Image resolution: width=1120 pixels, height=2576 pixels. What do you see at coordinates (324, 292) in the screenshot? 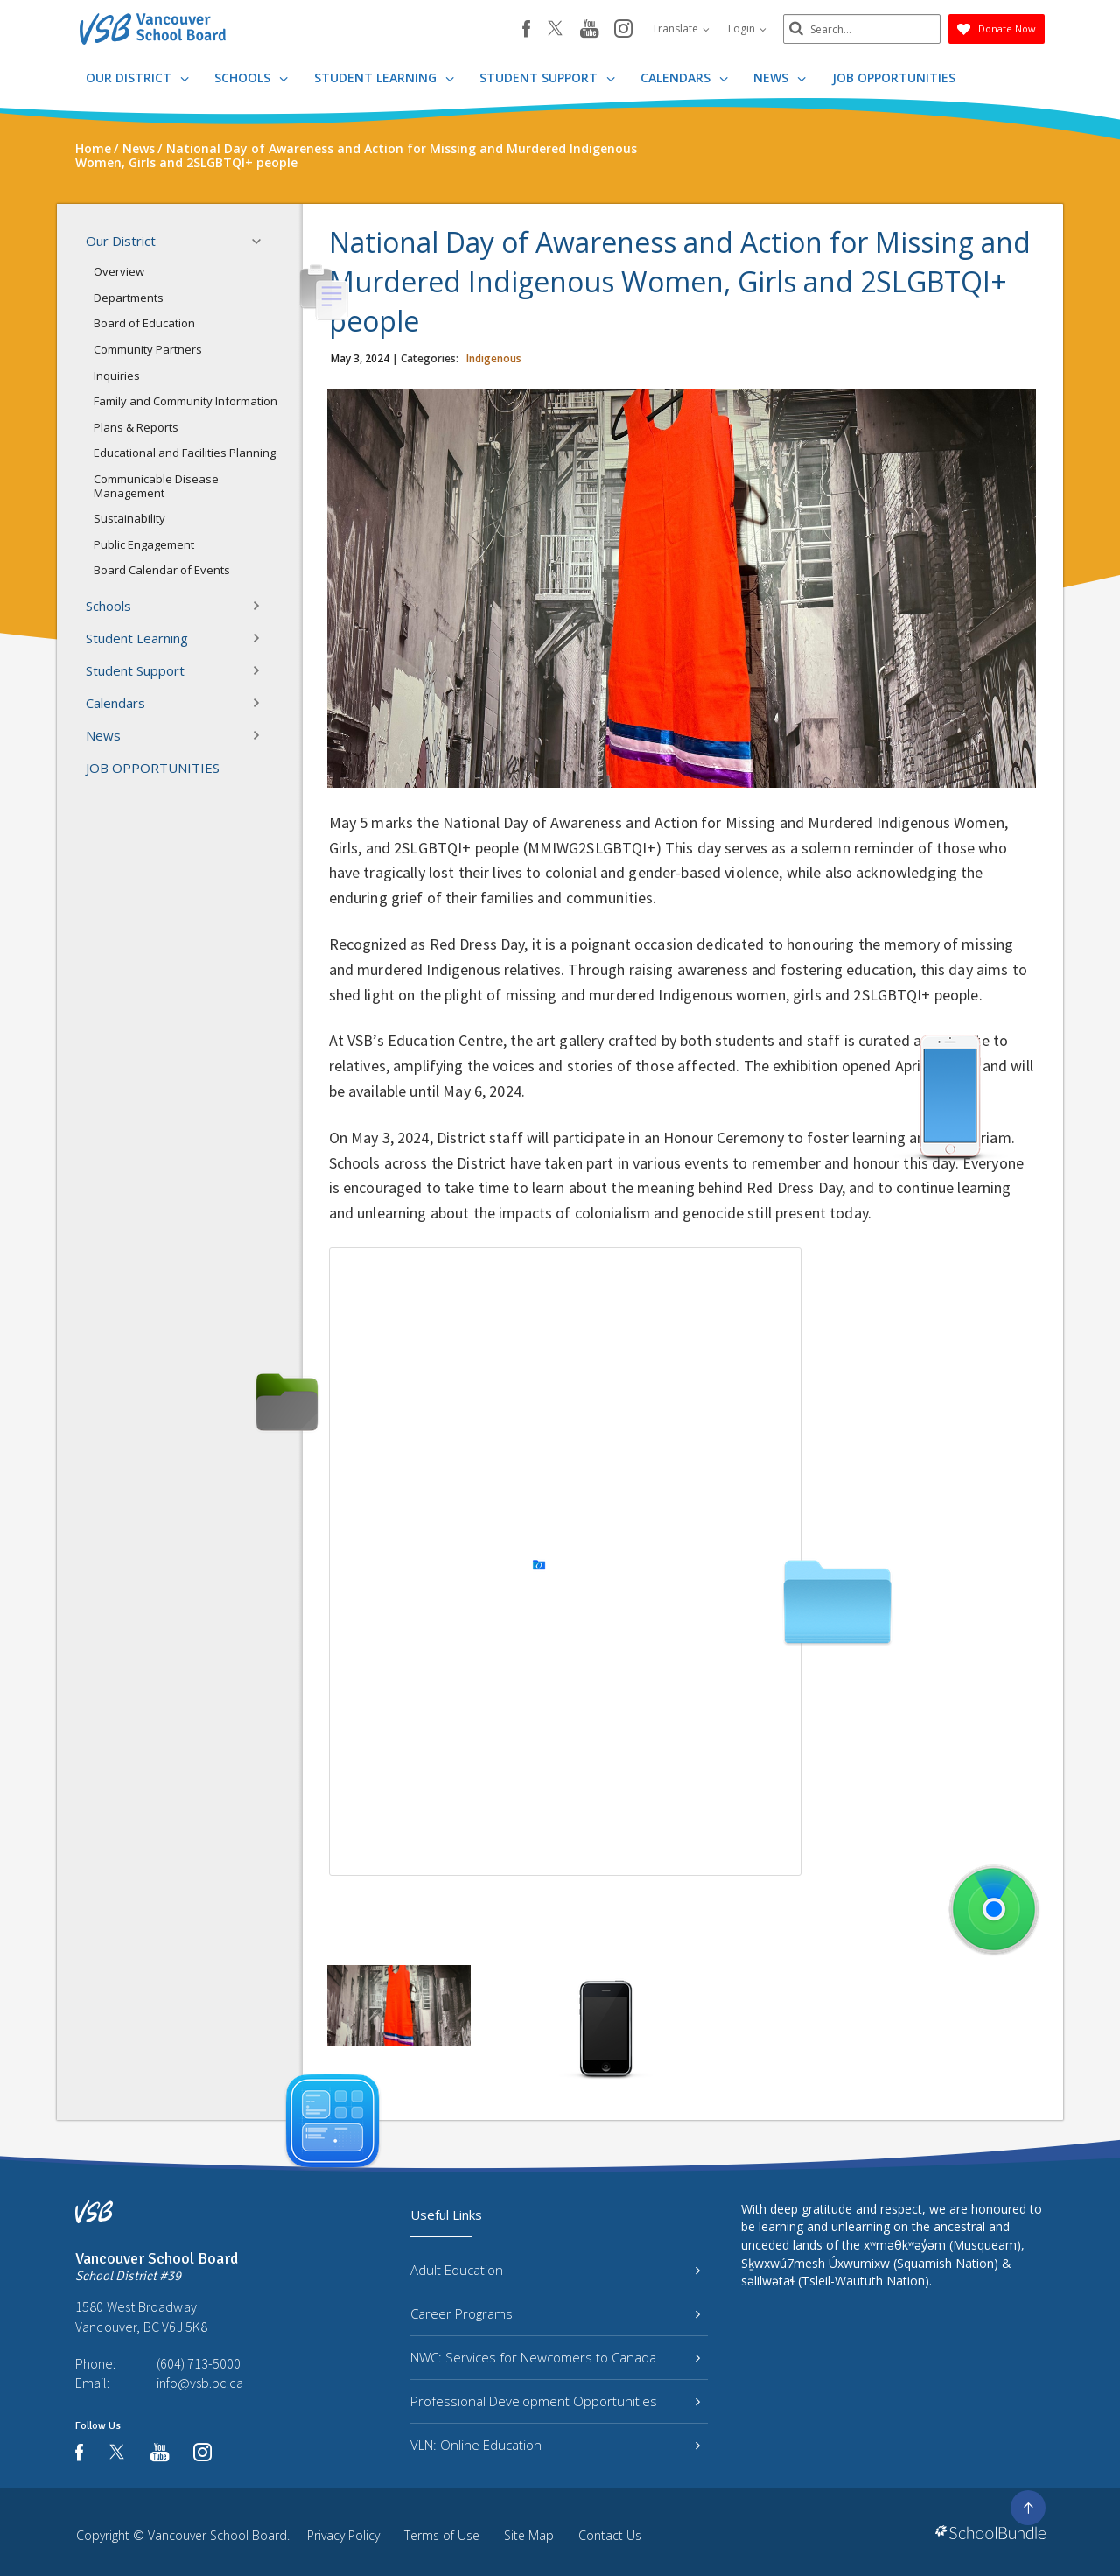
I see `paste content from clipboard` at bounding box center [324, 292].